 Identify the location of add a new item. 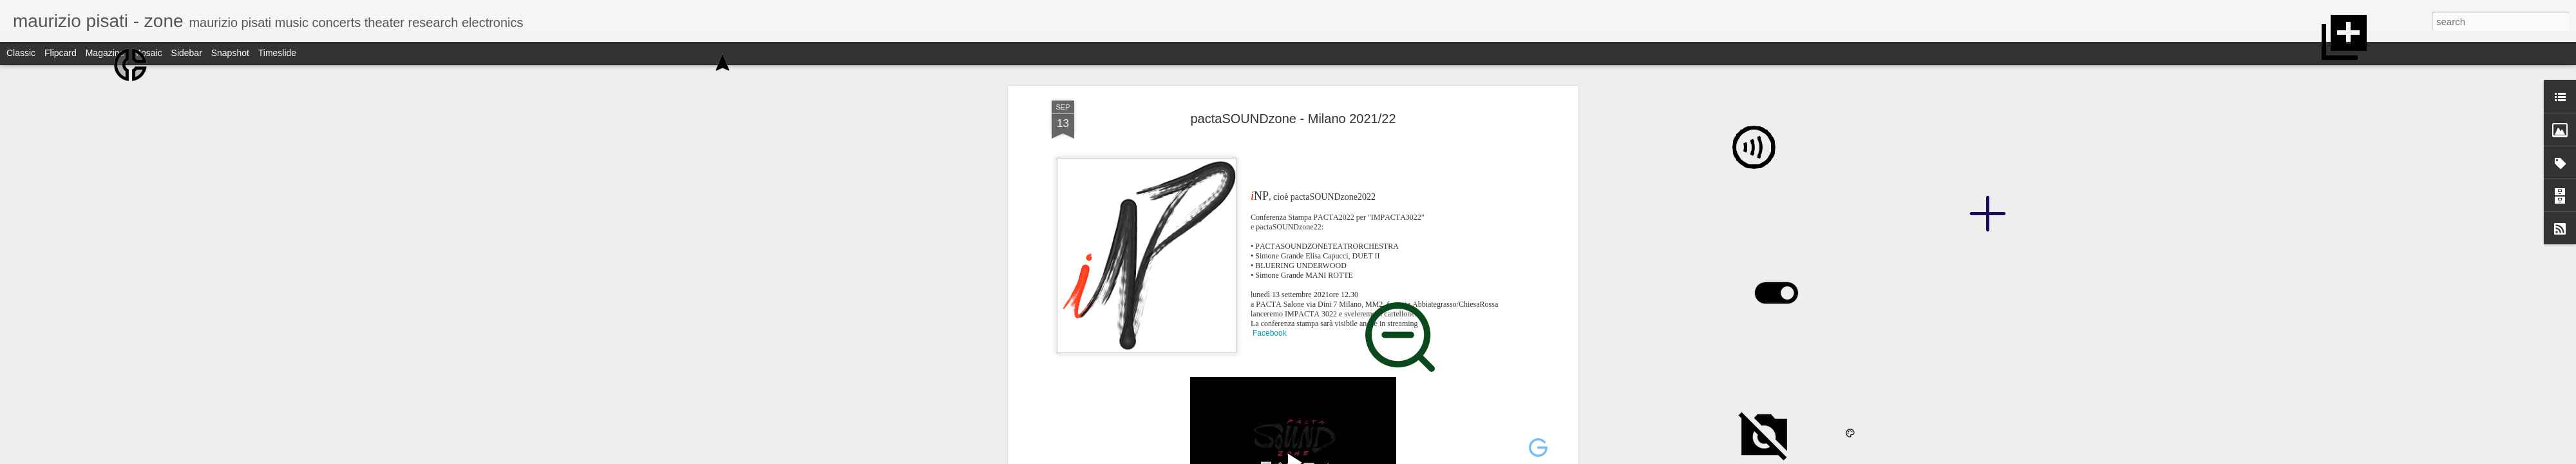
(1987, 213).